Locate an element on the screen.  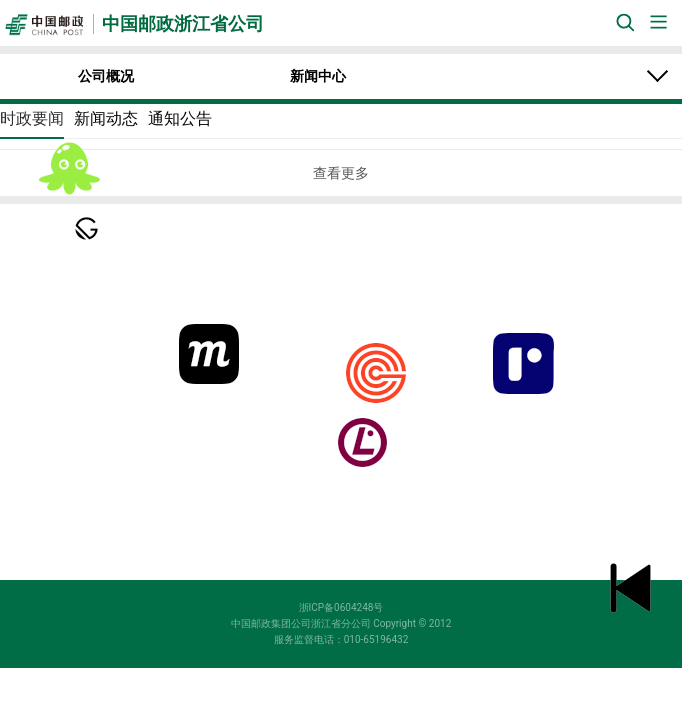
greptimedb logo is located at coordinates (376, 373).